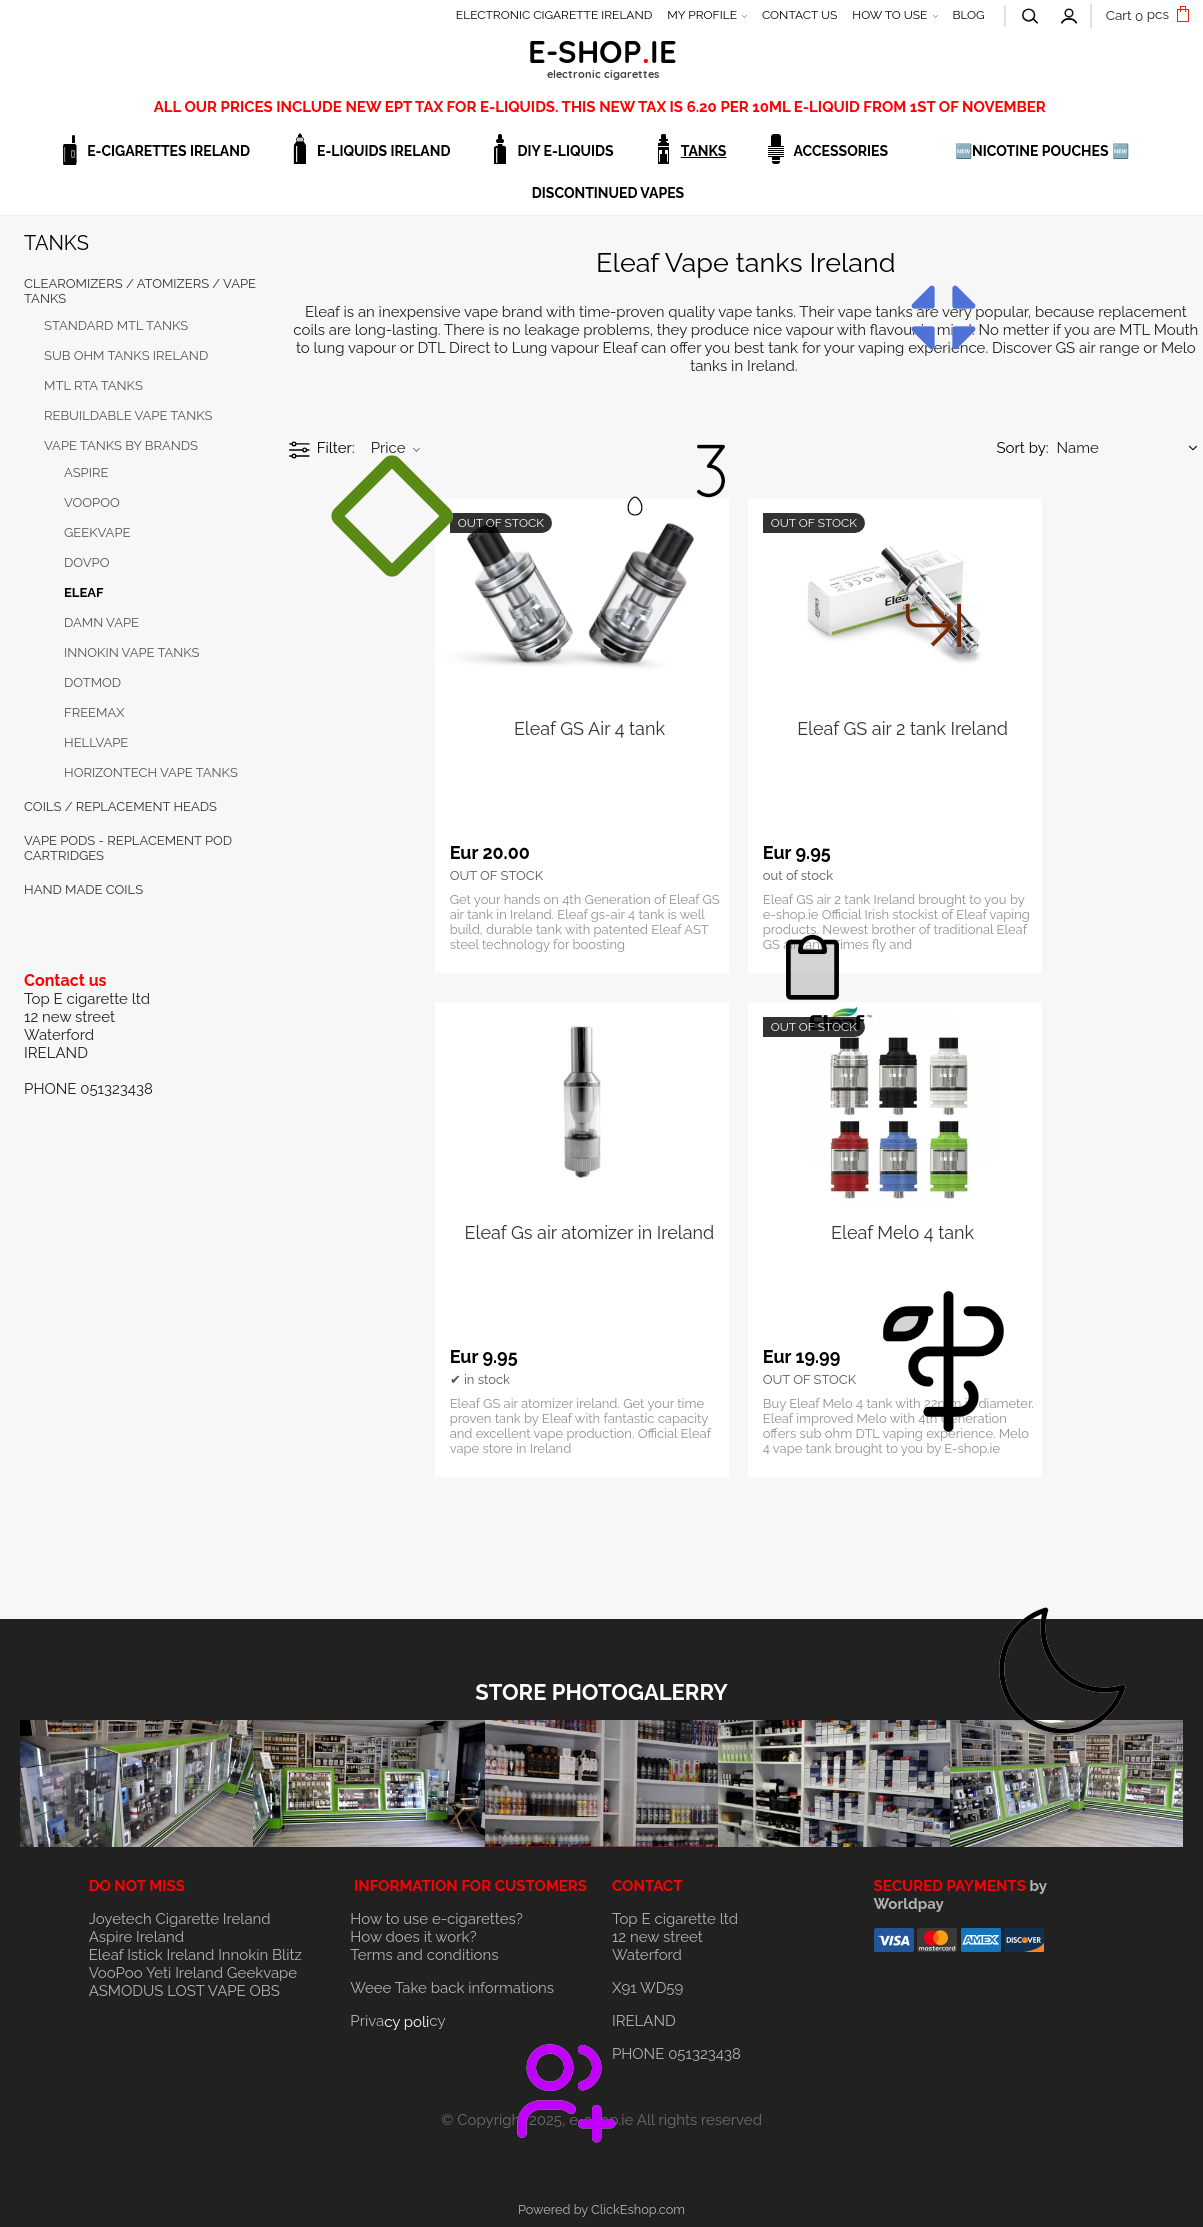  What do you see at coordinates (635, 506) in the screenshot?
I see `indicates breakfast or food-related content` at bounding box center [635, 506].